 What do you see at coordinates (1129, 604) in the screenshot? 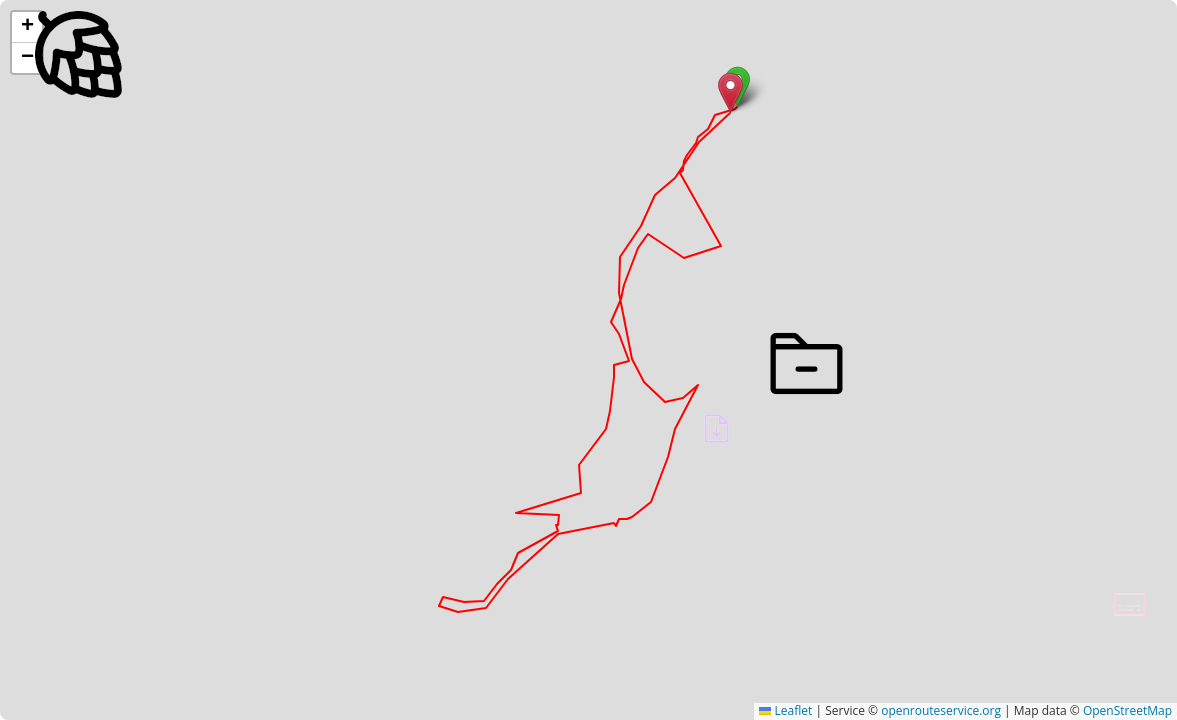
I see `enable subtitles or closed captions` at bounding box center [1129, 604].